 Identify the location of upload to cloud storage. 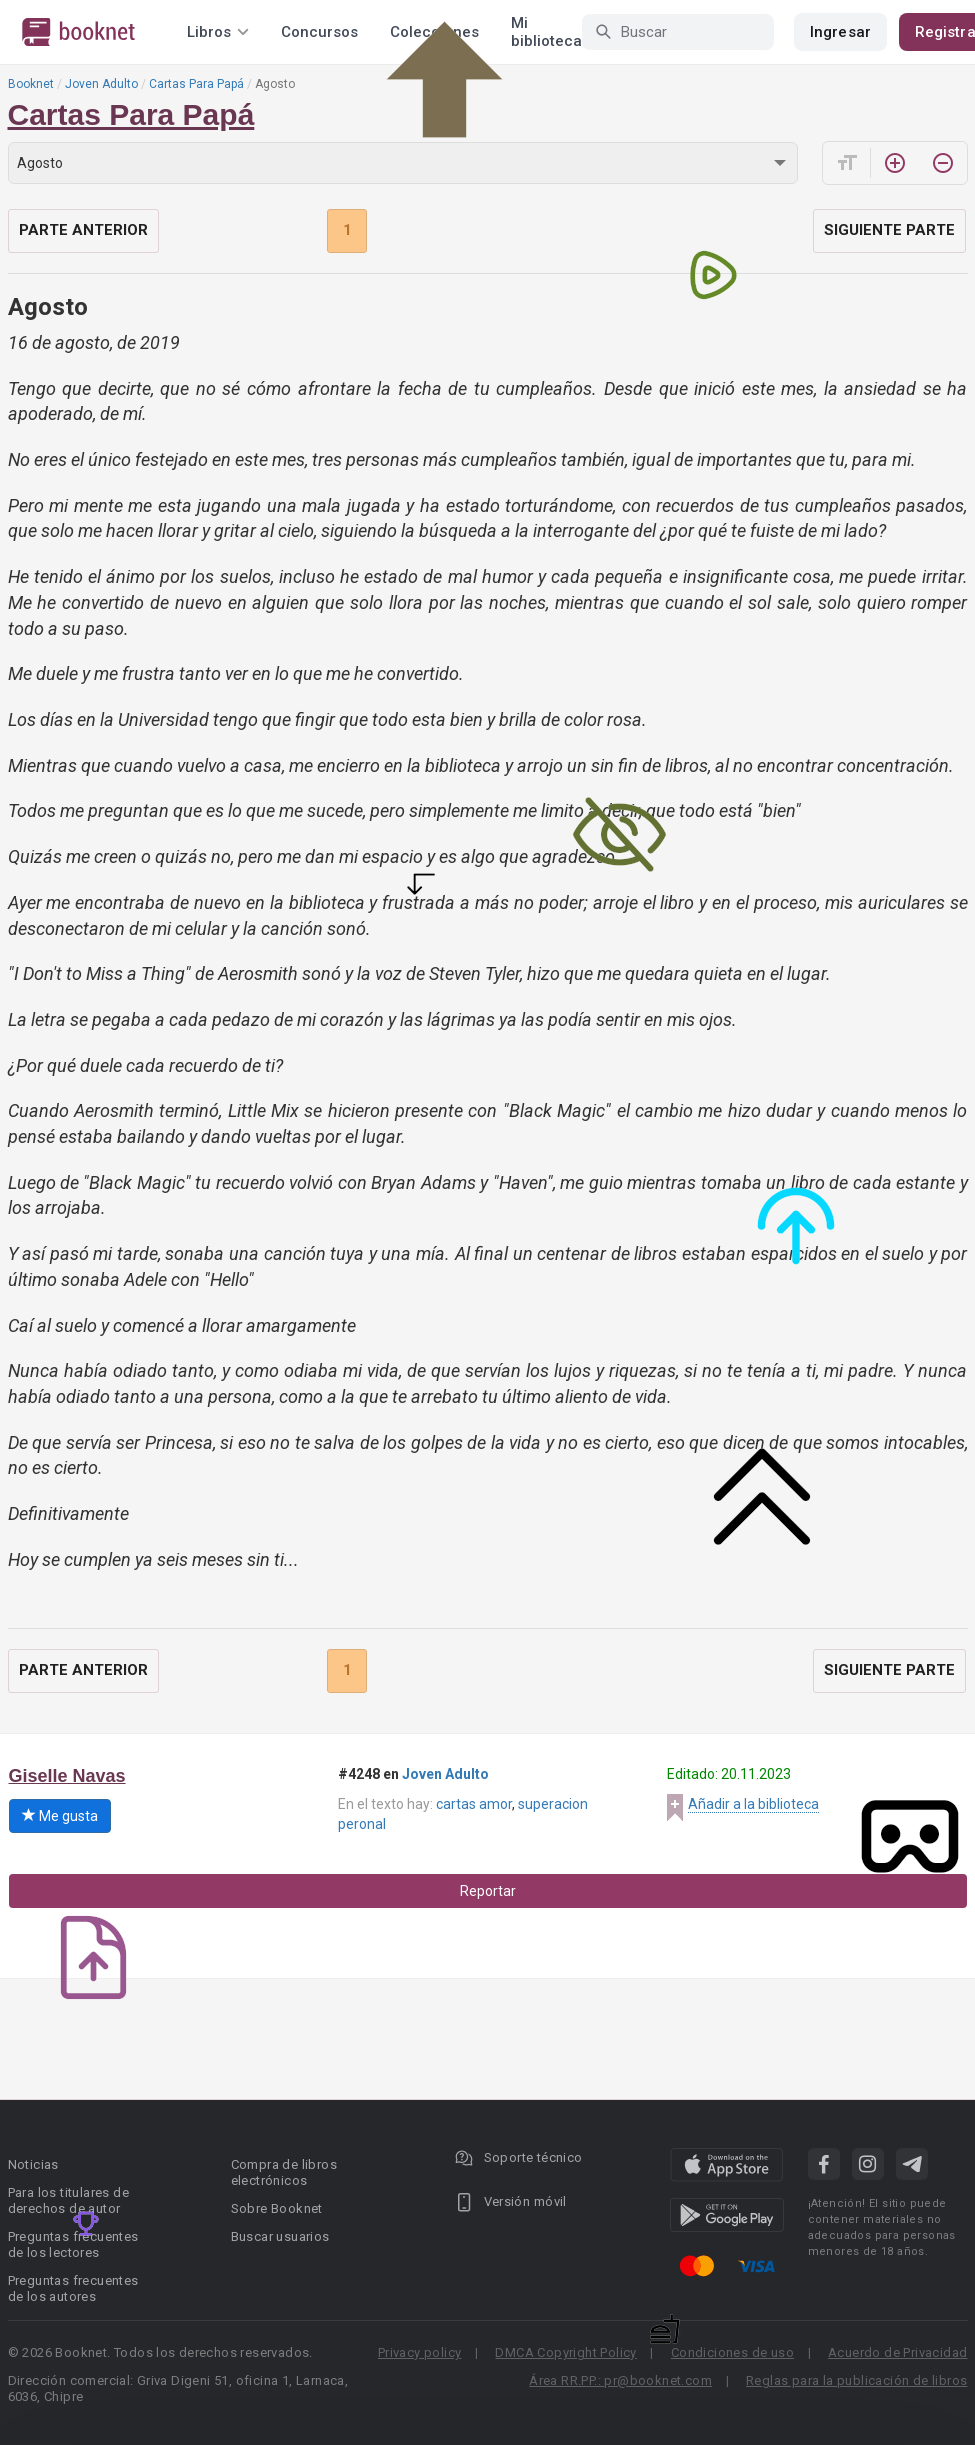
(796, 1226).